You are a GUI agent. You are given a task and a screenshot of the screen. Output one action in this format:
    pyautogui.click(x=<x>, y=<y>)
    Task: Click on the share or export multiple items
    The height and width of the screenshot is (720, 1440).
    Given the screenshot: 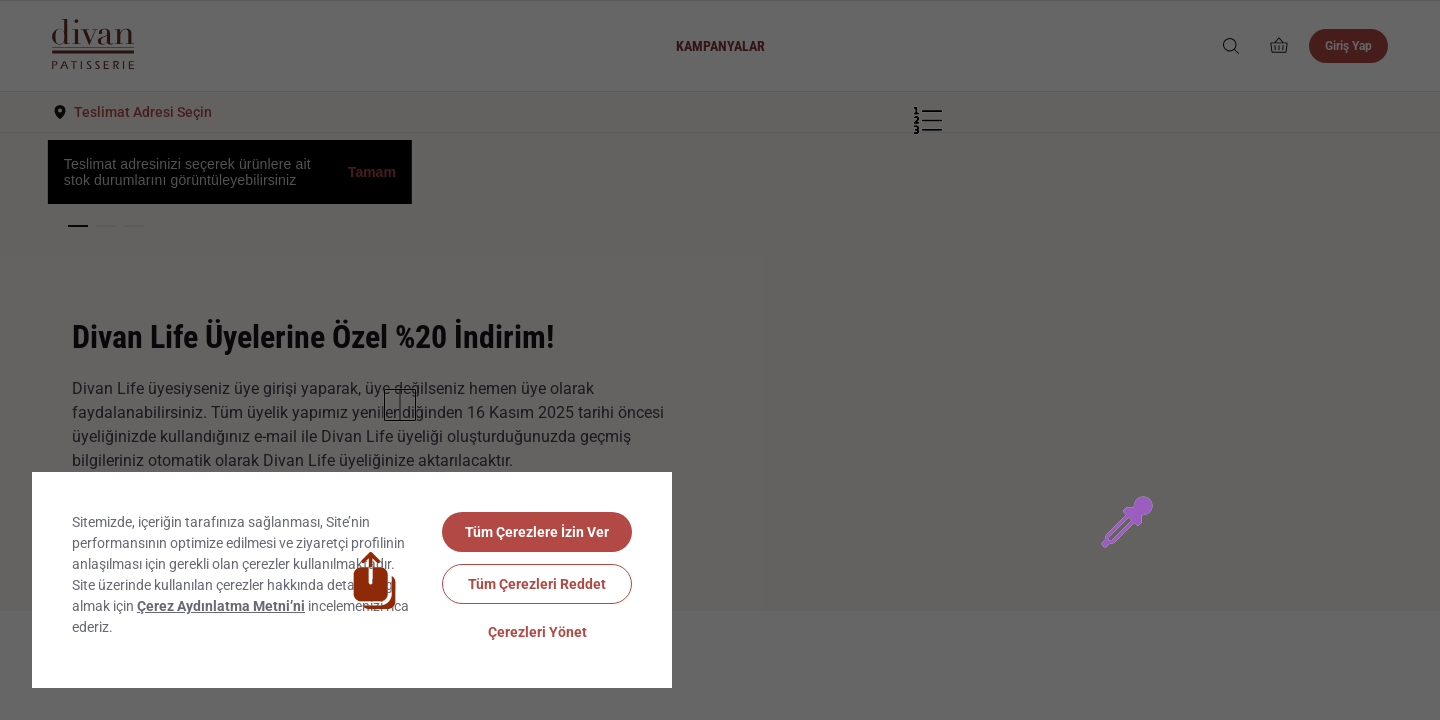 What is the action you would take?
    pyautogui.click(x=374, y=580)
    